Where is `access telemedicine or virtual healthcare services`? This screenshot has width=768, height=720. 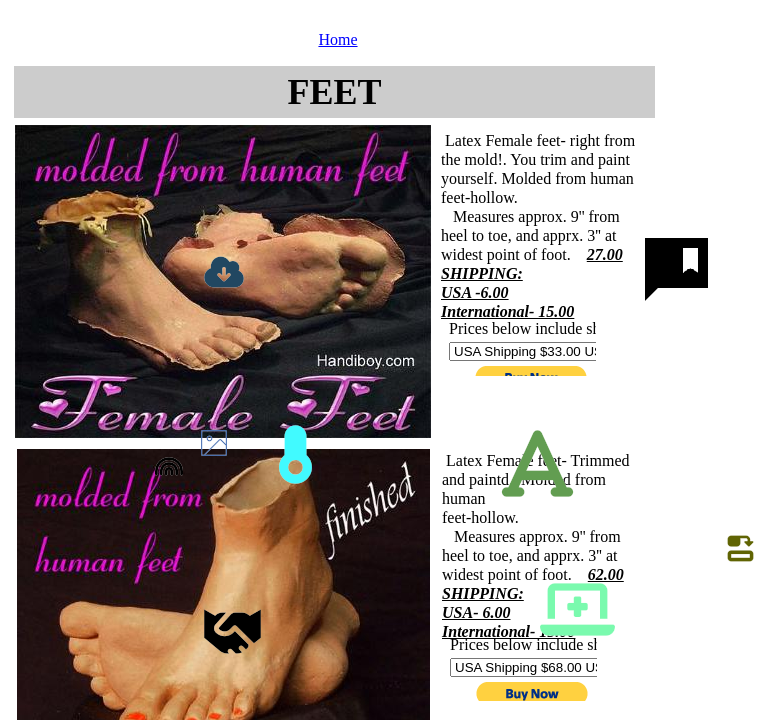 access telemedicine or virtual healthcare services is located at coordinates (577, 609).